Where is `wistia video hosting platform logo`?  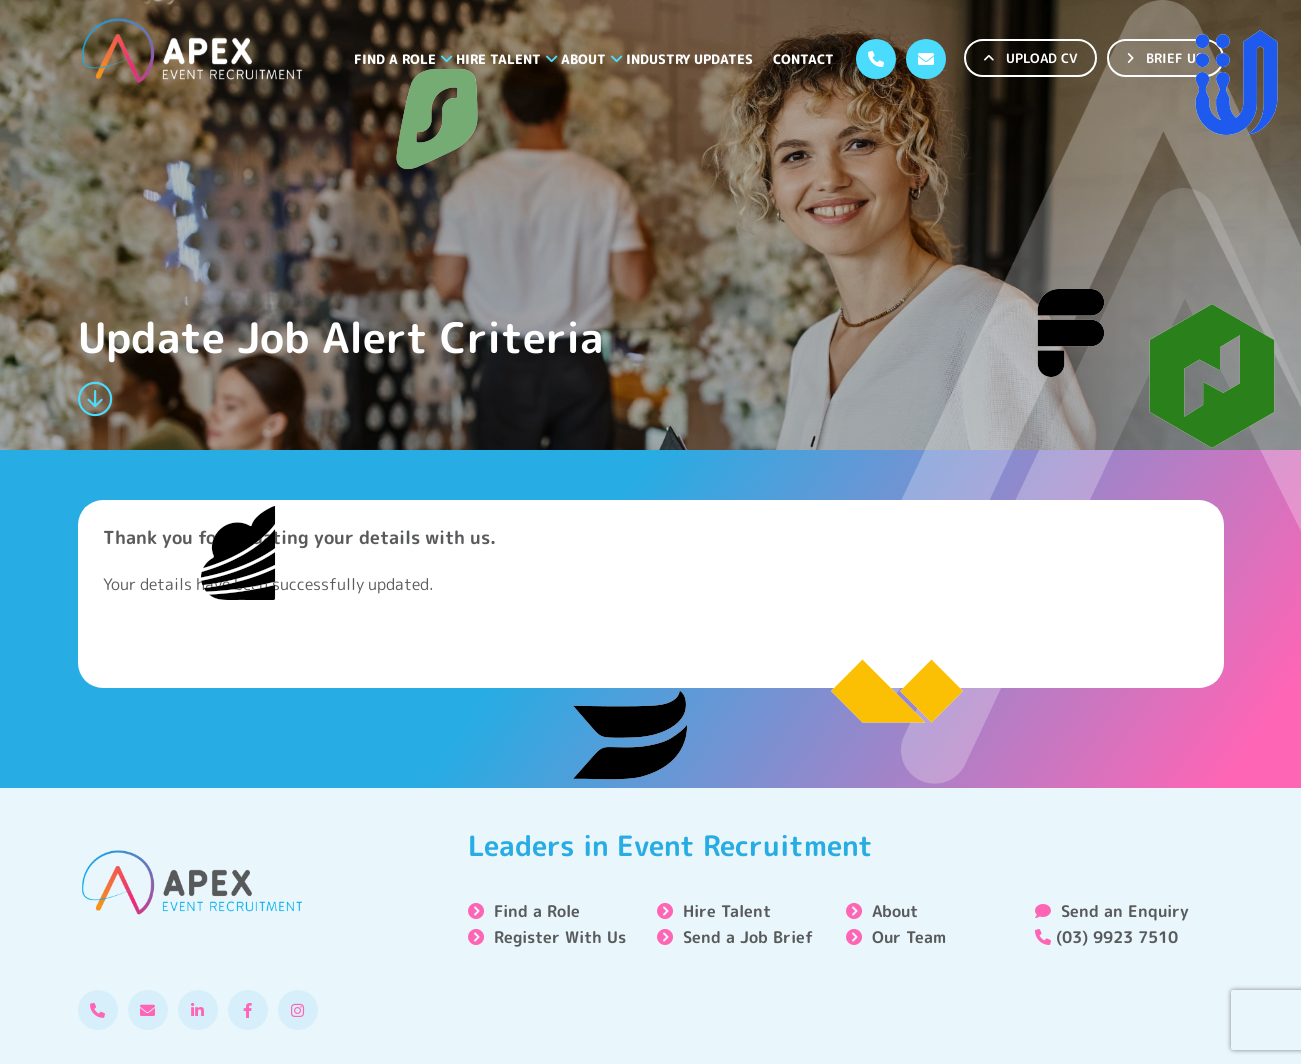 wistia video hosting platform logo is located at coordinates (630, 735).